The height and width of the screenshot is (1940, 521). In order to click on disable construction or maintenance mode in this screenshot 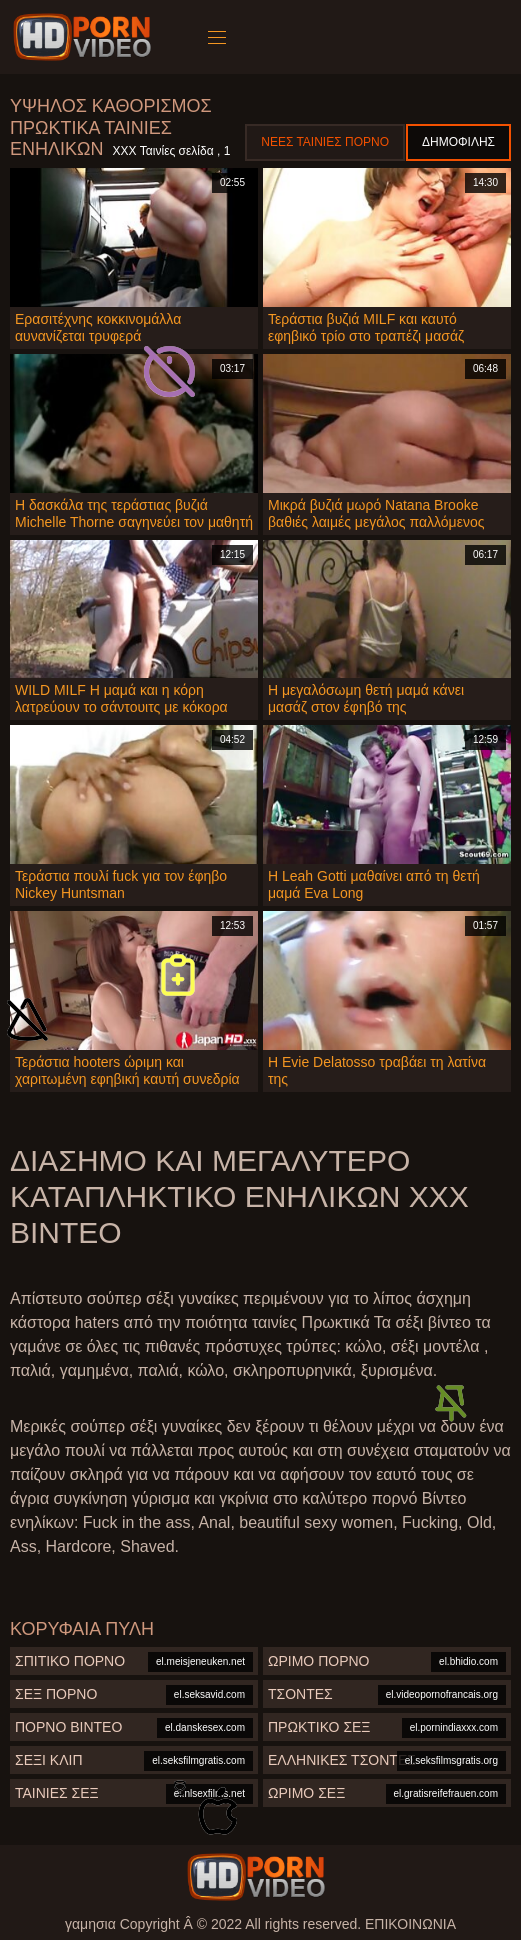, I will do `click(27, 1020)`.